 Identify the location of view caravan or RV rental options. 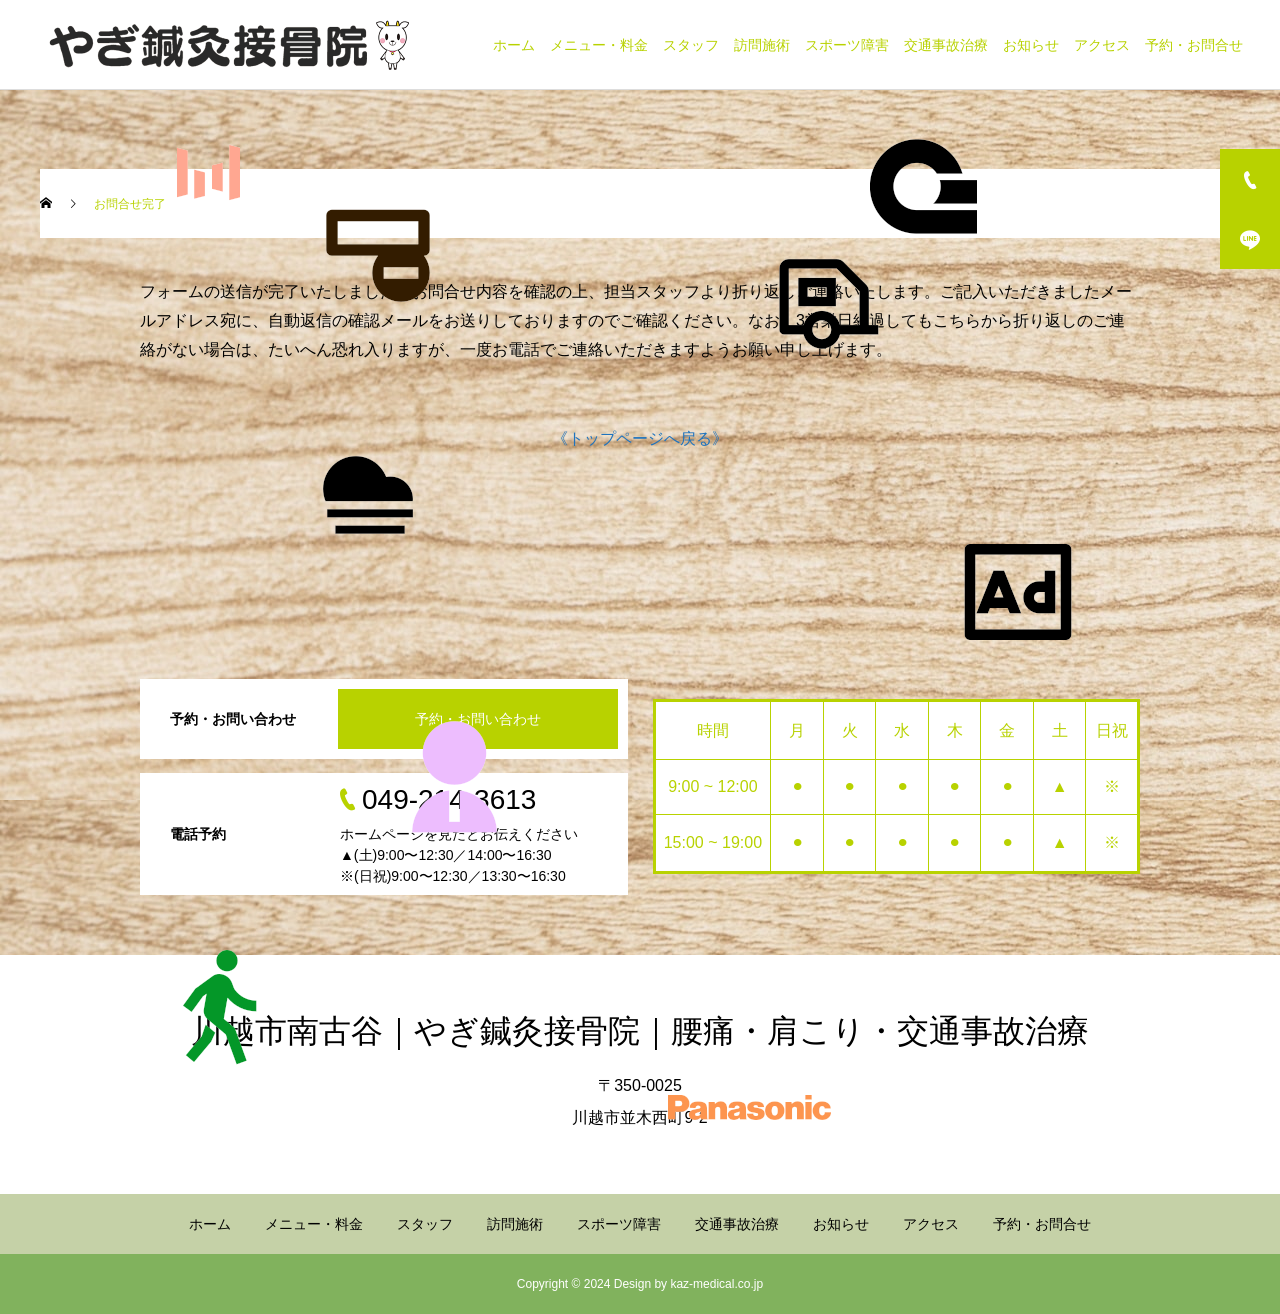
(826, 301).